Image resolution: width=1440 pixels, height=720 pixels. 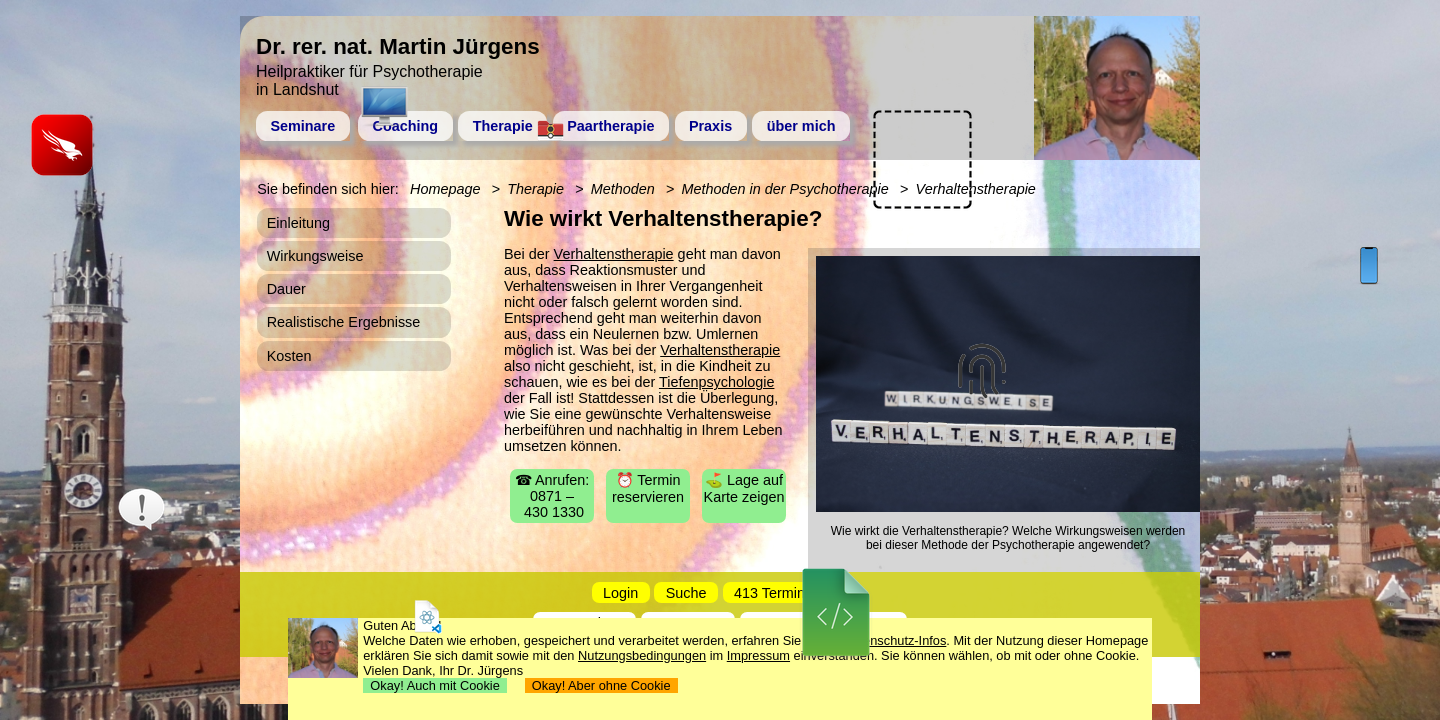 What do you see at coordinates (982, 371) in the screenshot?
I see `authenticate with fingerprint` at bounding box center [982, 371].